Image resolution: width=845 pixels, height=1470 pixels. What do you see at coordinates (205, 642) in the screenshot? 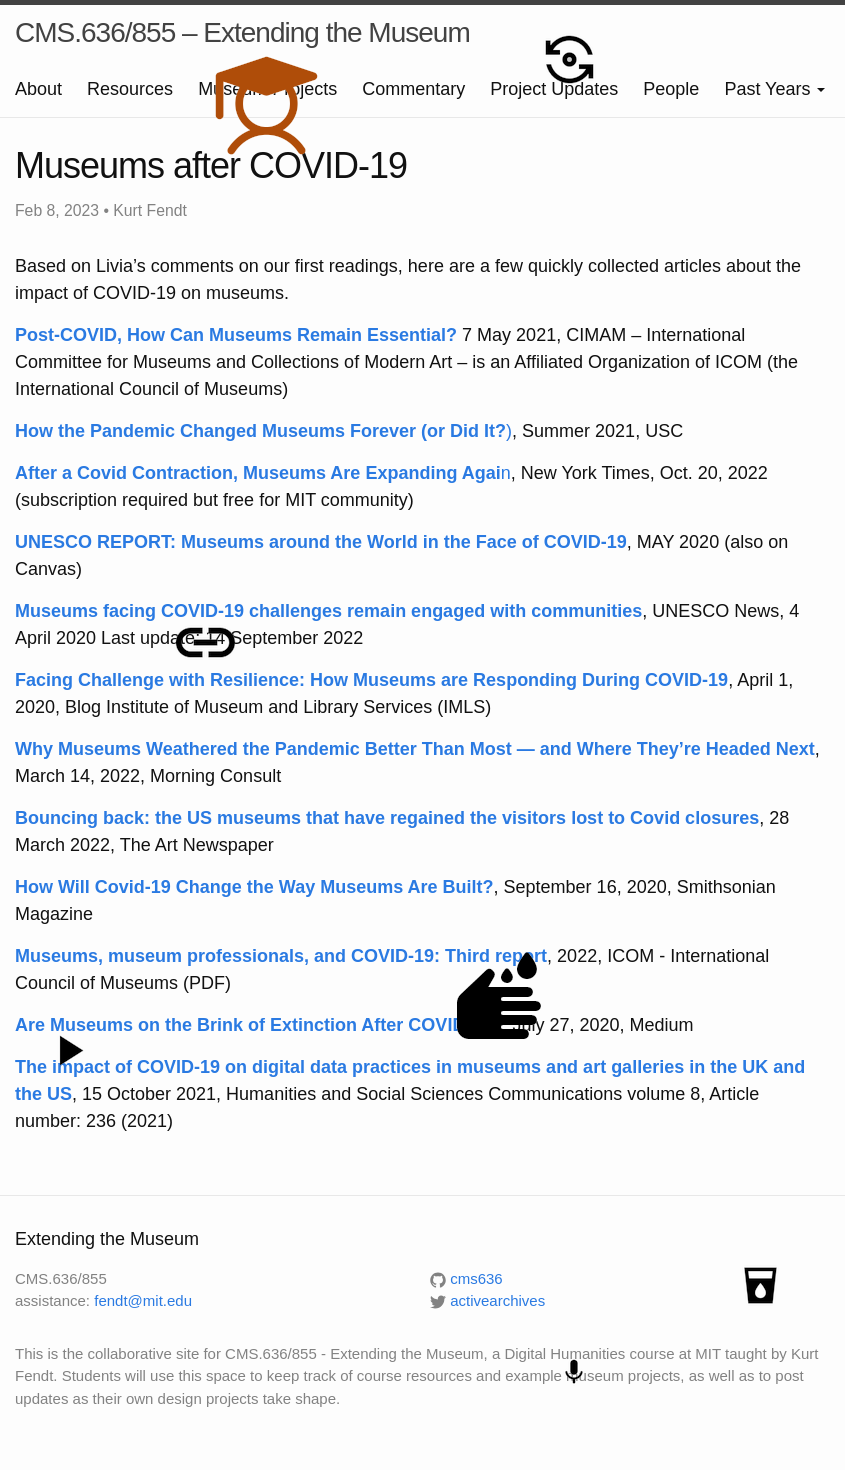
I see `copy or share a link` at bounding box center [205, 642].